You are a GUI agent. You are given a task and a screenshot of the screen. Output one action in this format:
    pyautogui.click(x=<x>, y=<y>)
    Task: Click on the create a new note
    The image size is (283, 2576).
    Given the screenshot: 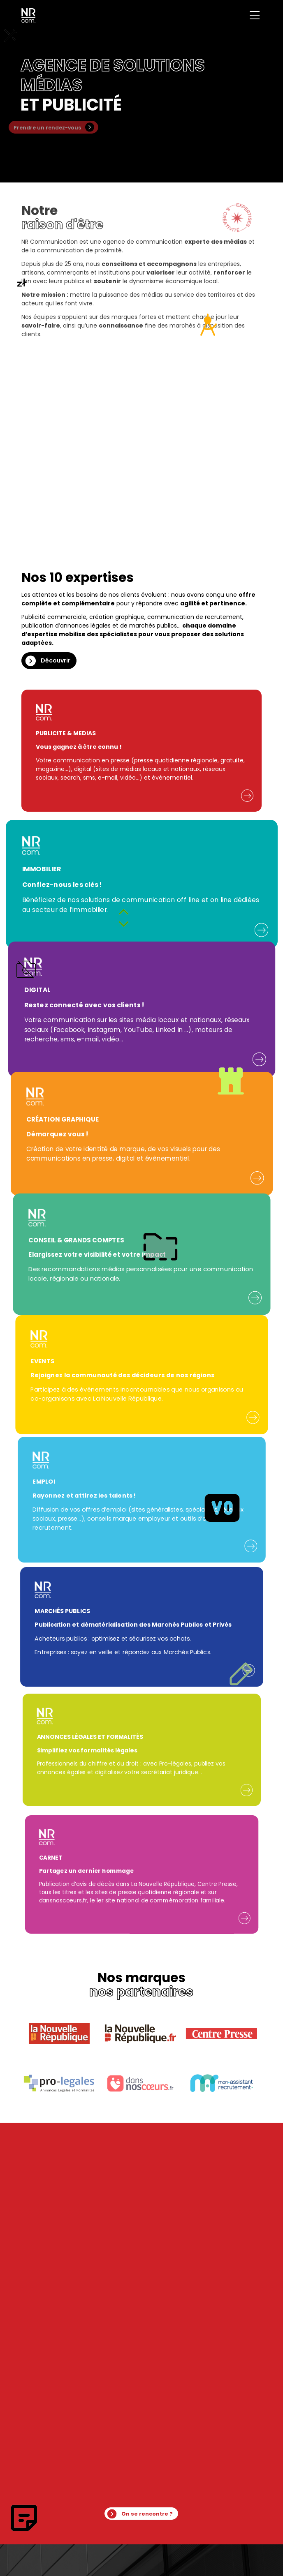 What is the action you would take?
    pyautogui.click(x=24, y=2518)
    